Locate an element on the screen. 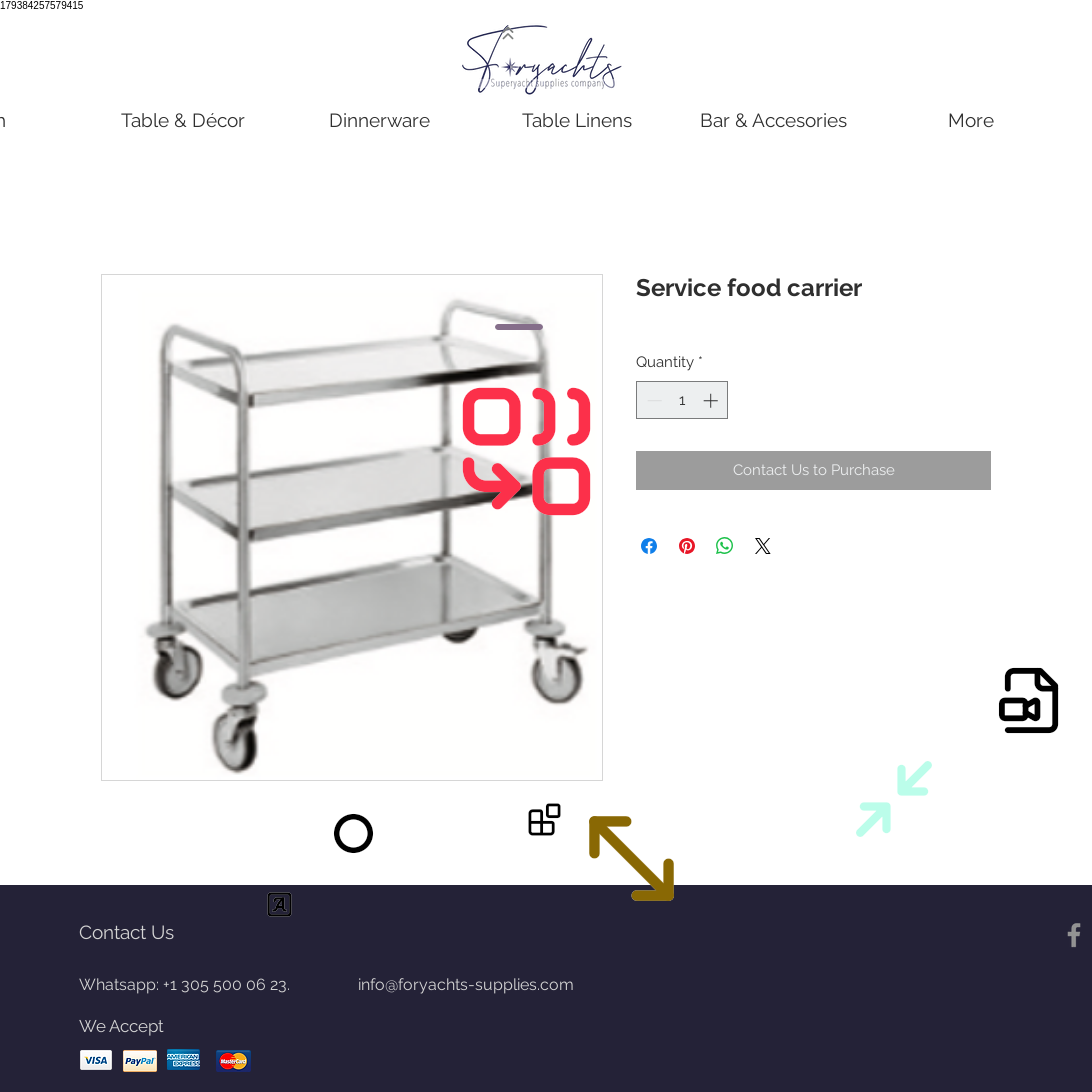 The image size is (1092, 1092). minimize or collapse the current window is located at coordinates (894, 799).